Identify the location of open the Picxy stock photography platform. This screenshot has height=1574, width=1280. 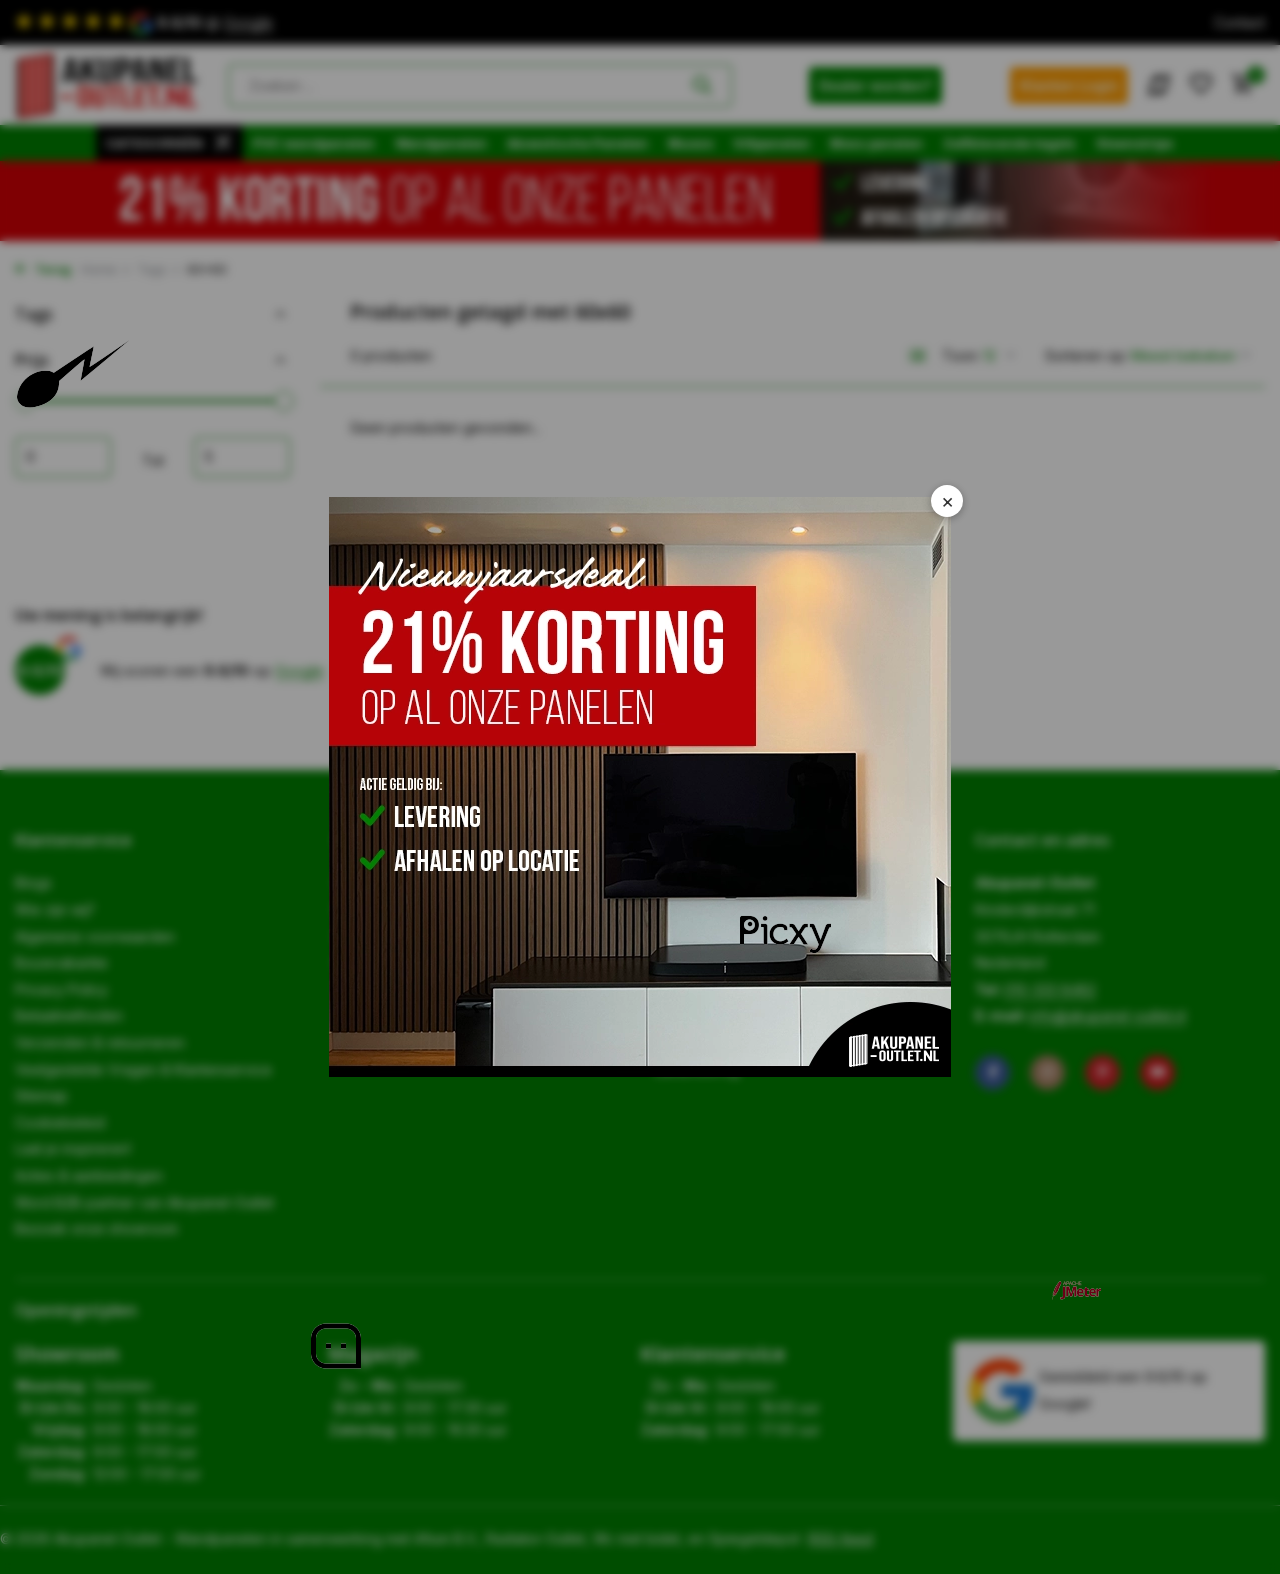
(785, 934).